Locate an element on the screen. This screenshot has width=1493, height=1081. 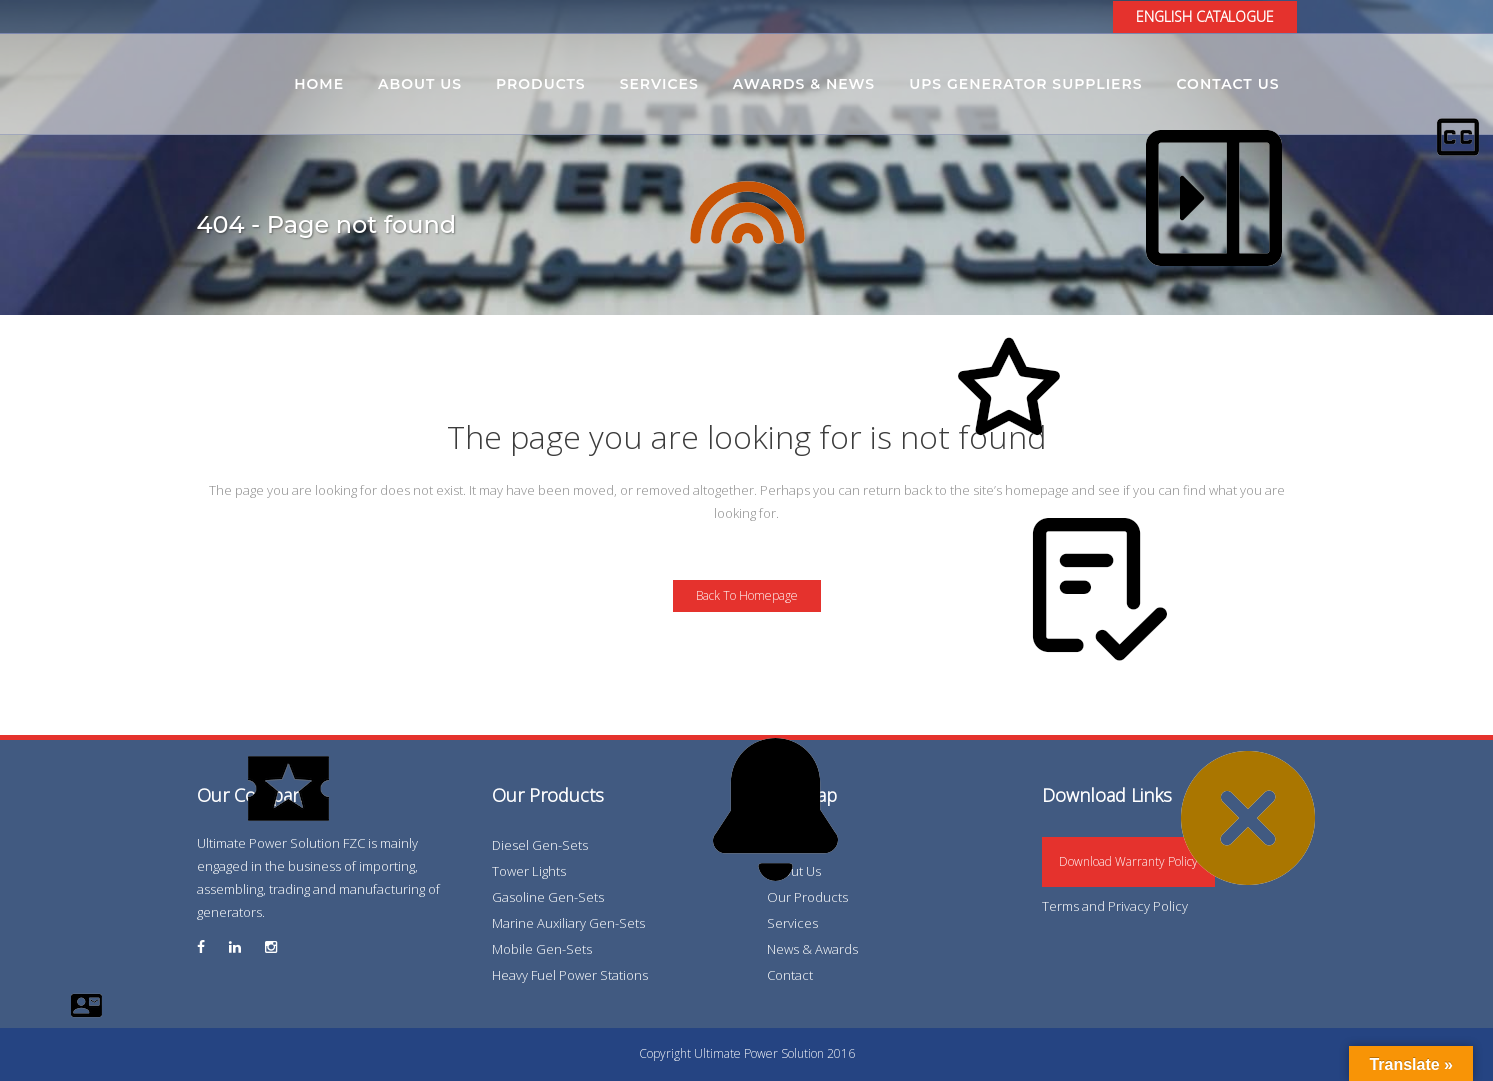
view local events or activities is located at coordinates (288, 788).